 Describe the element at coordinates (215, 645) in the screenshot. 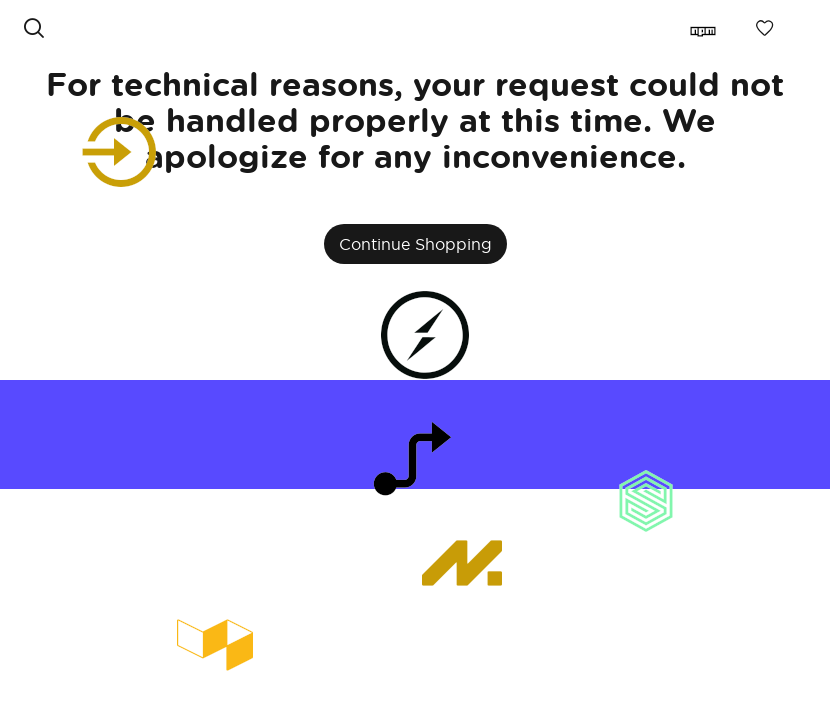

I see `open Buildkite CI/CD dashboard` at that location.